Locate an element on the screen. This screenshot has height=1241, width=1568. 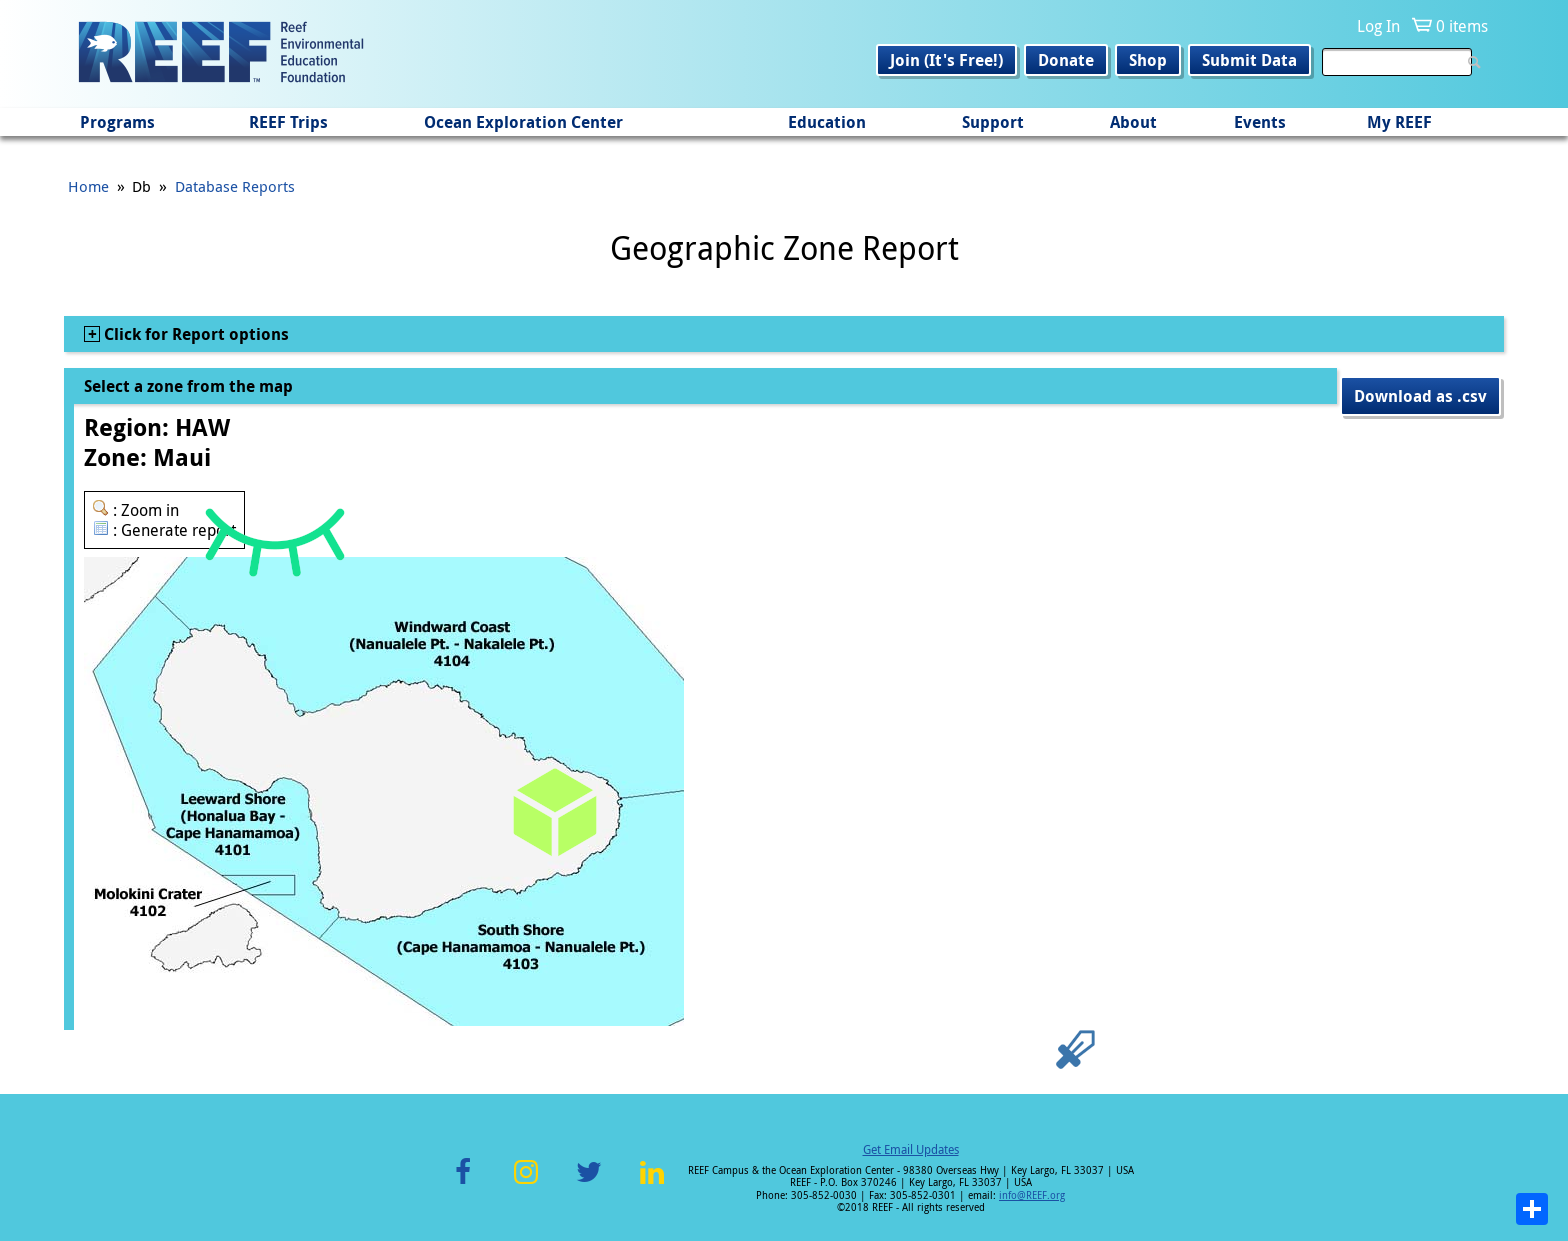
hide password or sensitive content is located at coordinates (275, 529).